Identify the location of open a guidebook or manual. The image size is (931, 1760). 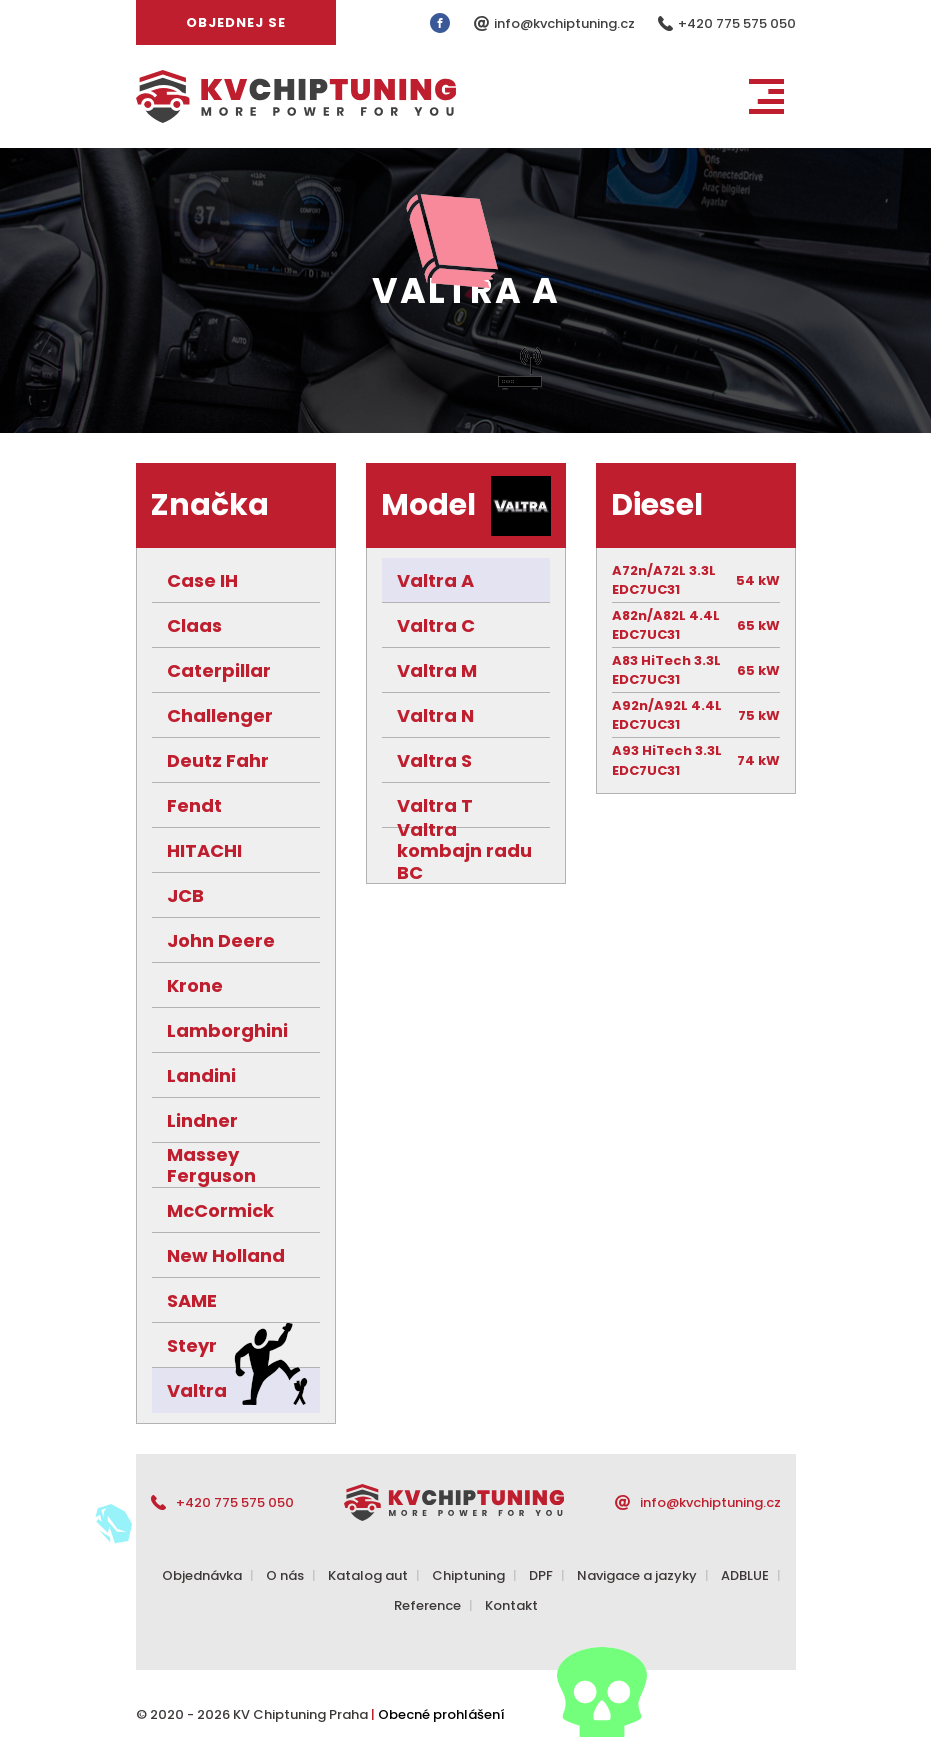
(452, 241).